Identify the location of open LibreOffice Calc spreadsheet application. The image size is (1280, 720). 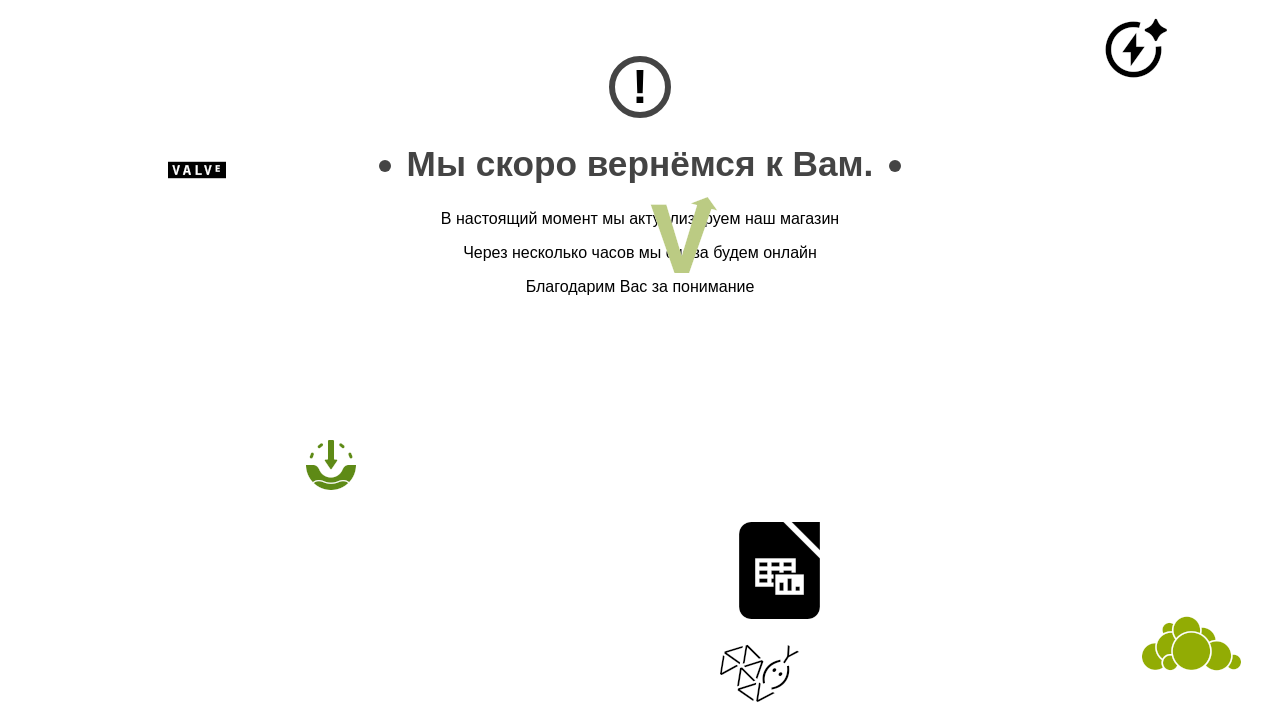
(779, 570).